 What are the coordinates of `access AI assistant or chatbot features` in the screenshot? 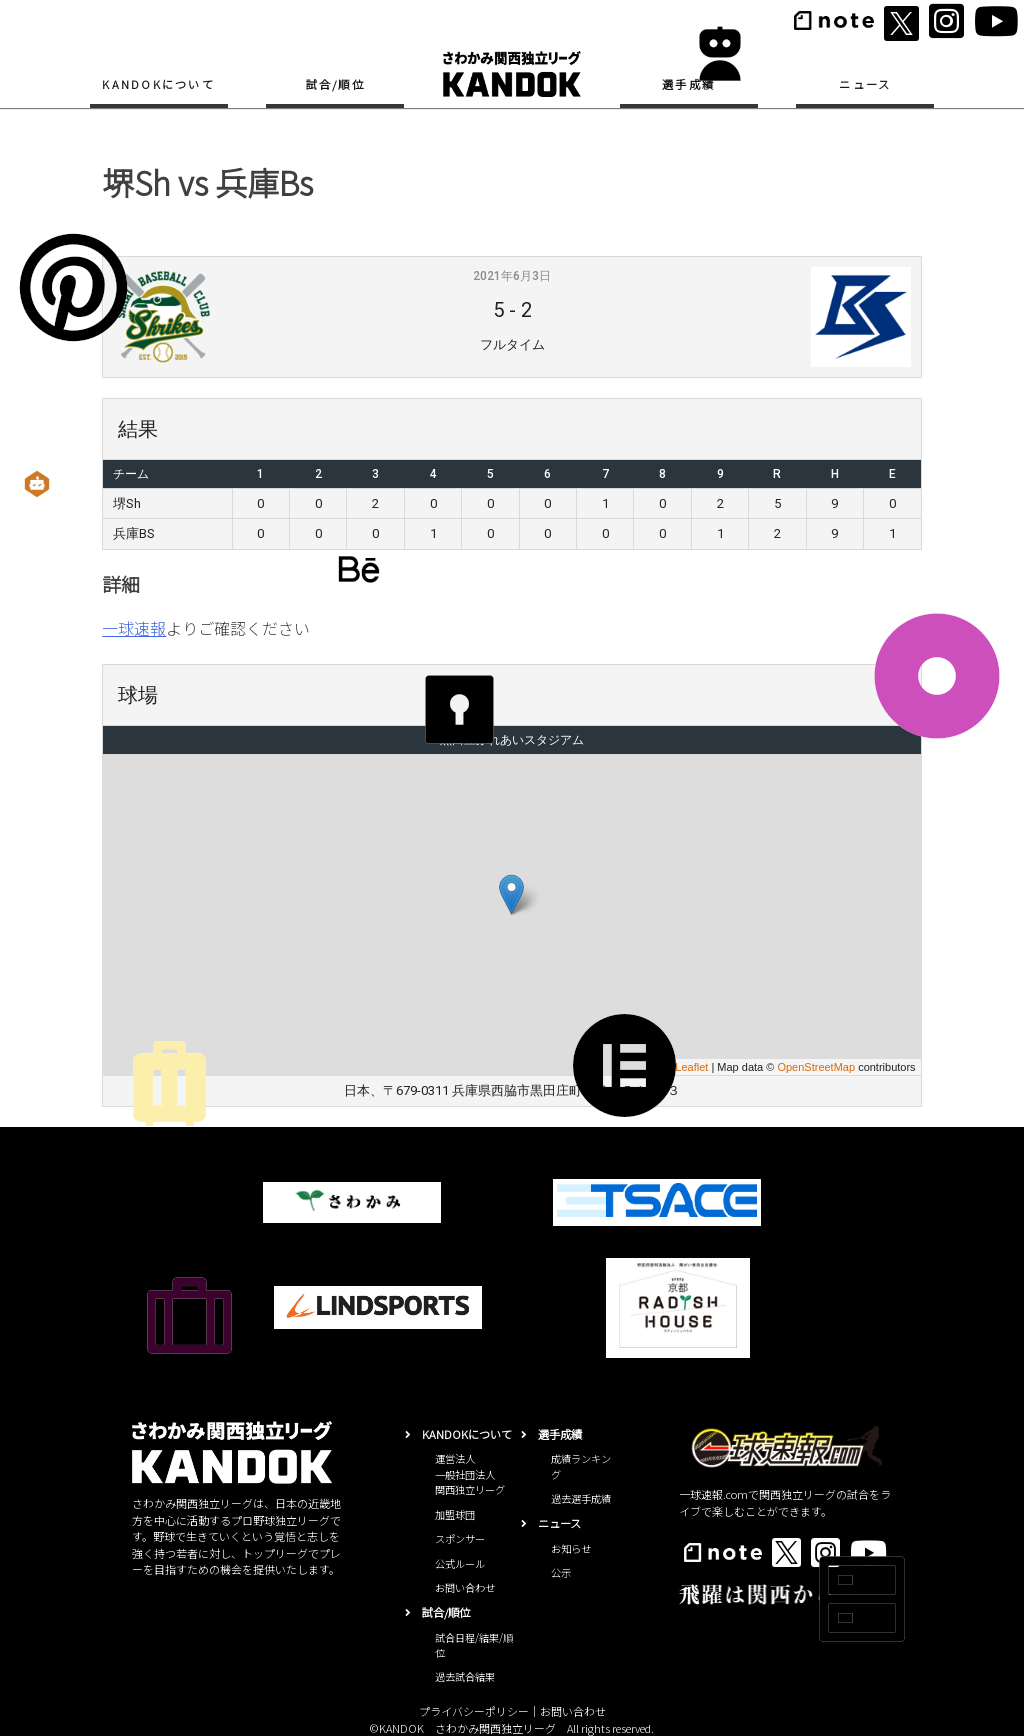 It's located at (720, 55).